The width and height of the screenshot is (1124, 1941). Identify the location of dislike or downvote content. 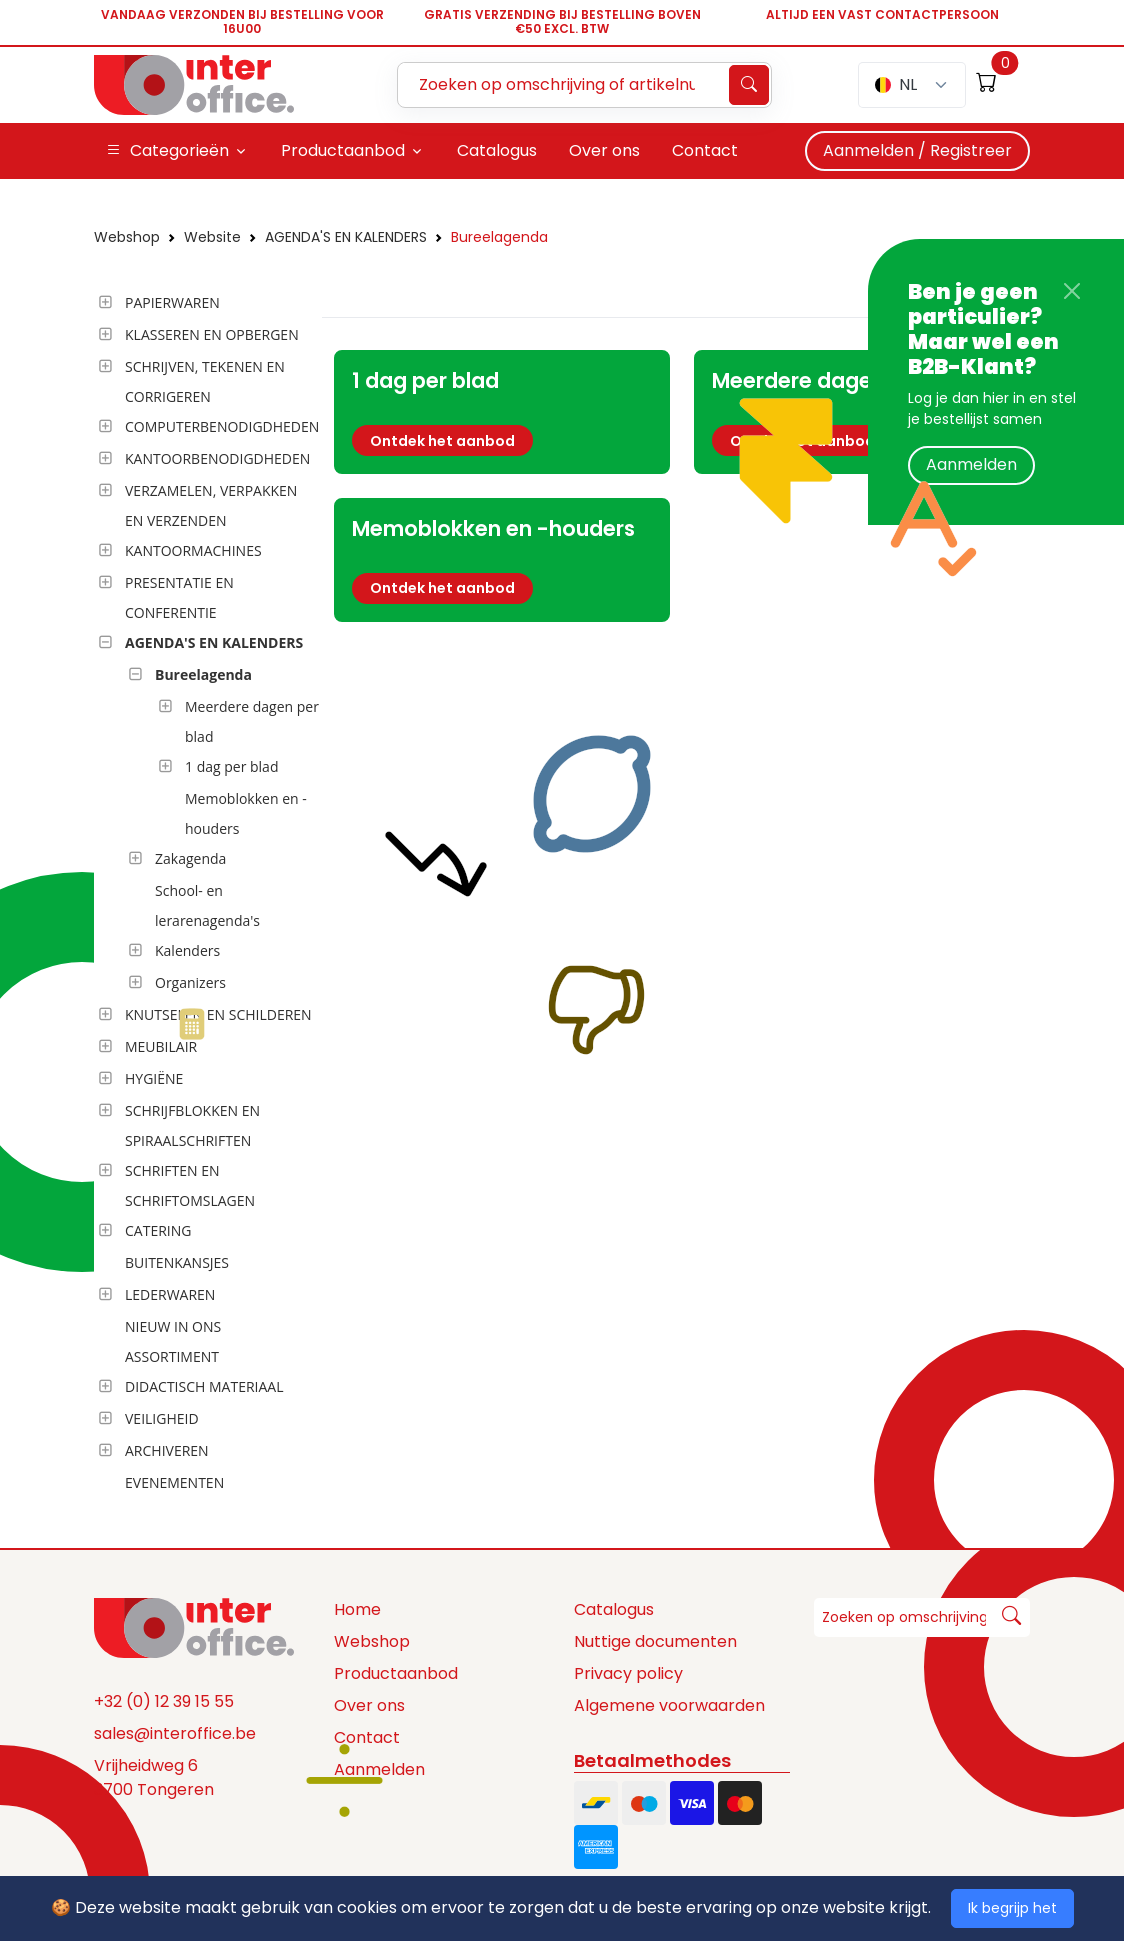
(596, 1005).